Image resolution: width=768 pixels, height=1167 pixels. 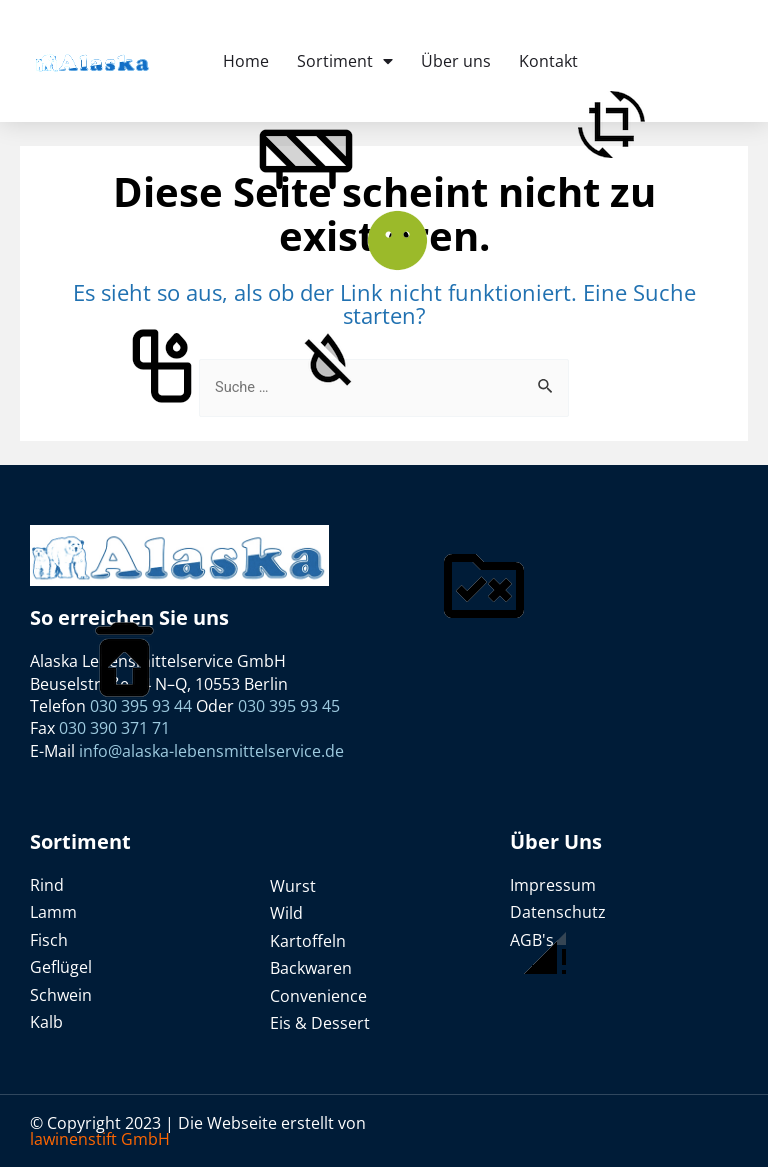 What do you see at coordinates (162, 366) in the screenshot?
I see `ignite or activate a feature` at bounding box center [162, 366].